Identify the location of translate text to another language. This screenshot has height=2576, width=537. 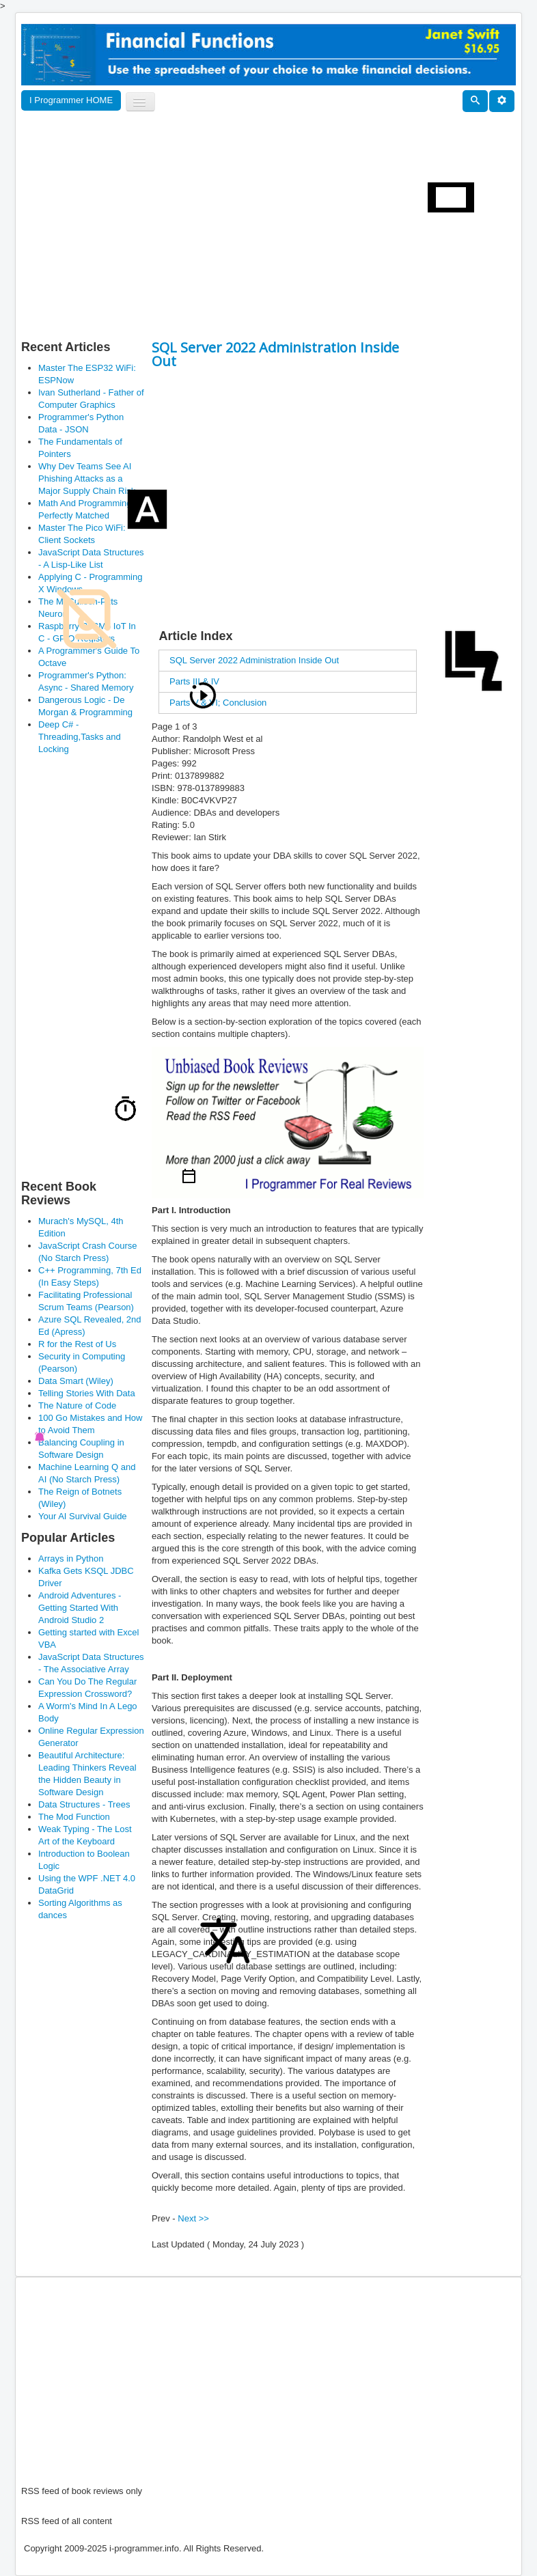
(225, 1941).